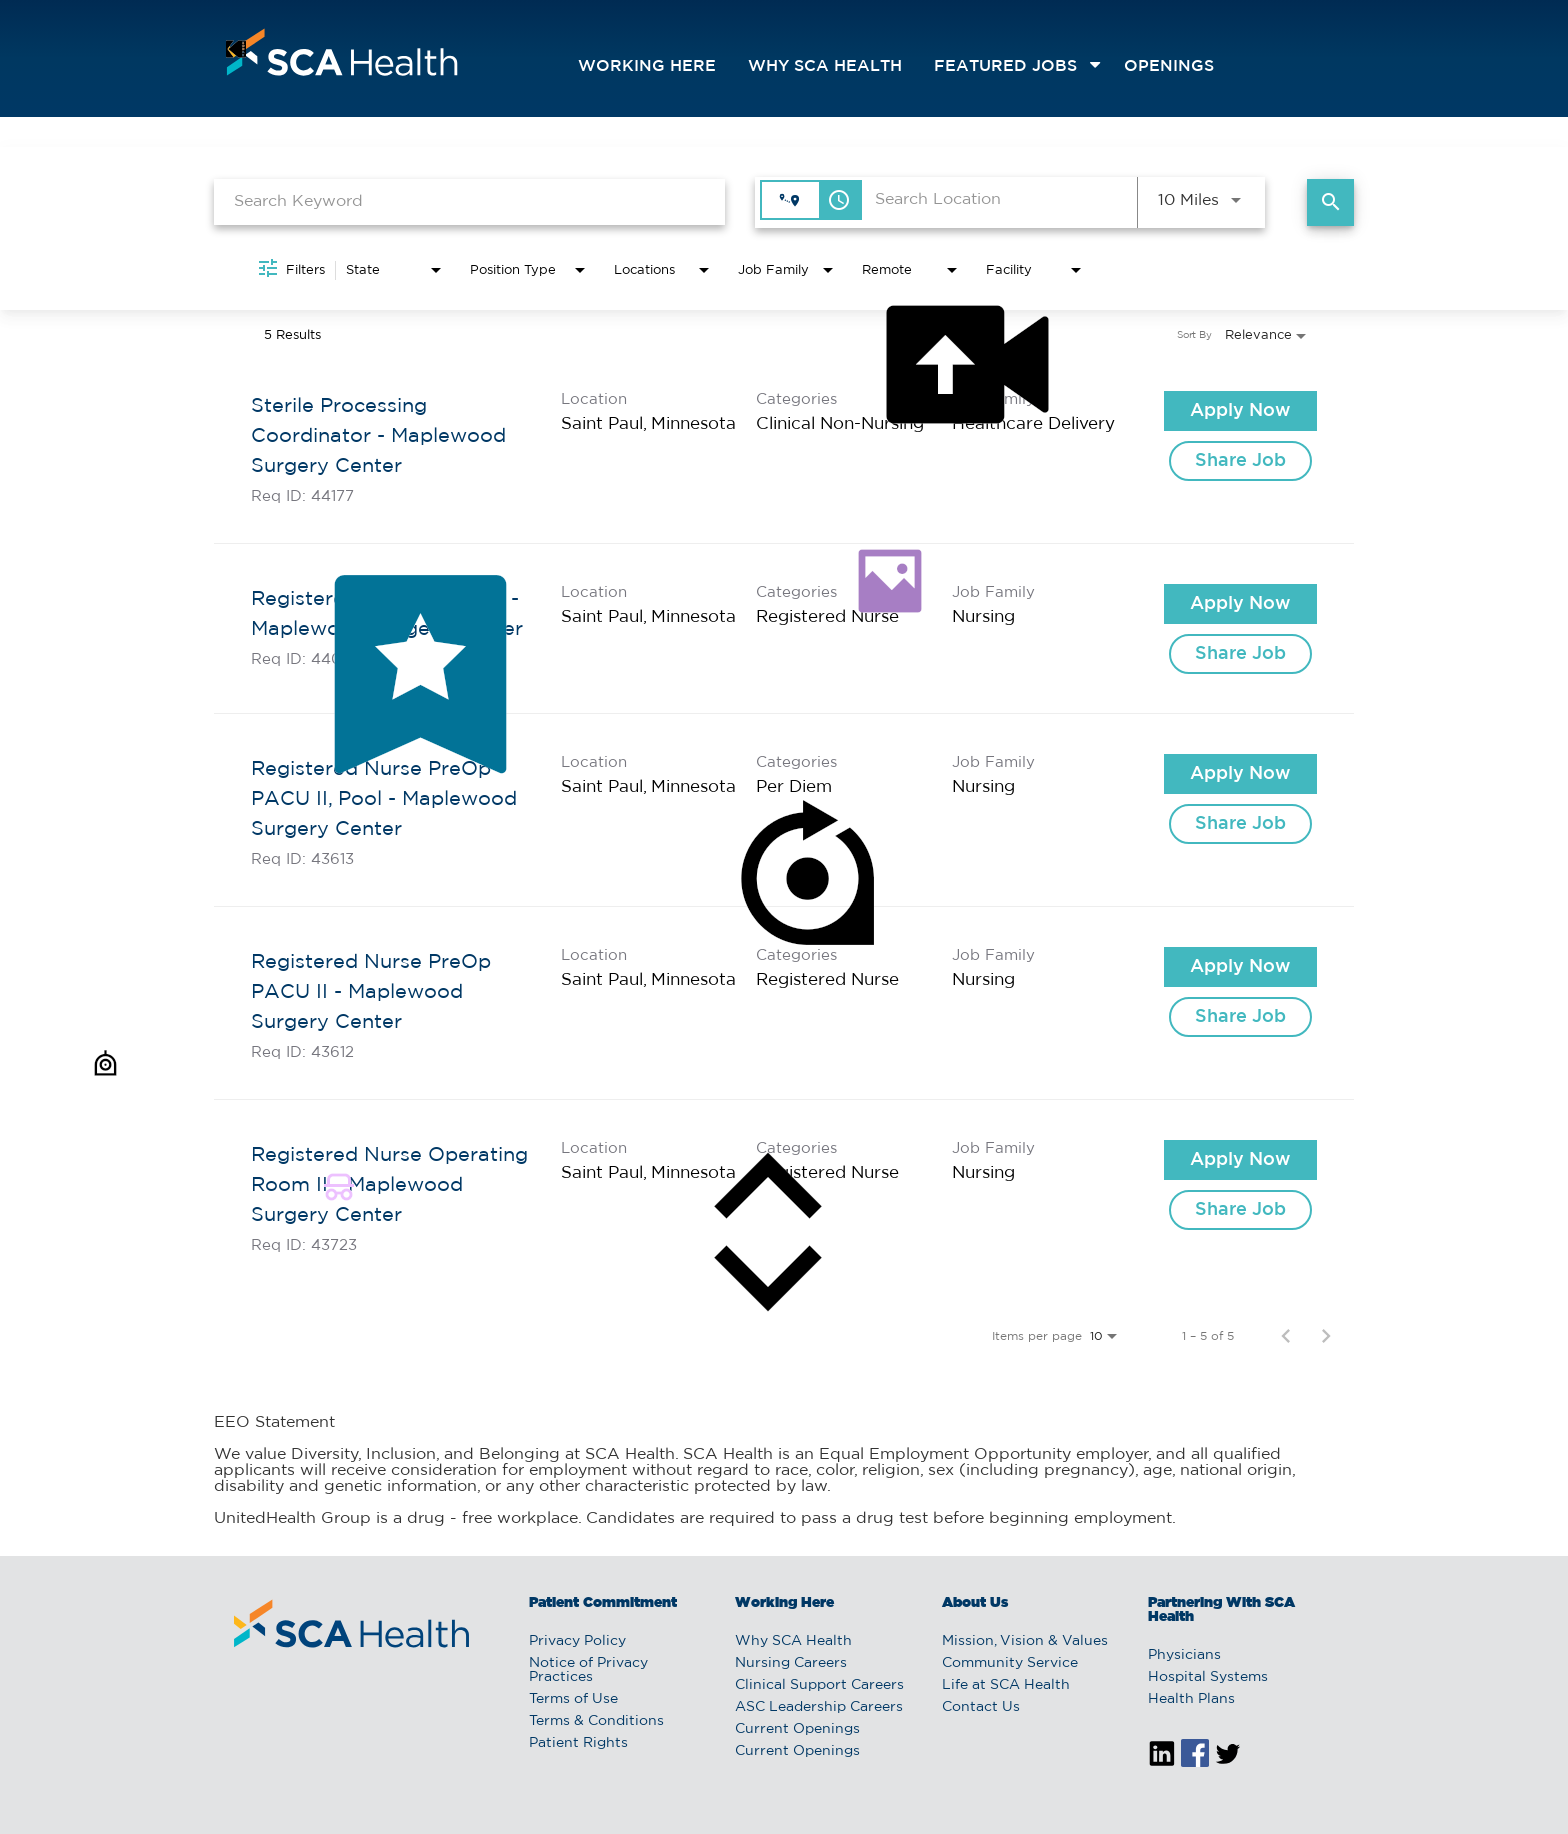 The width and height of the screenshot is (1568, 1834). What do you see at coordinates (890, 581) in the screenshot?
I see `view image or photo` at bounding box center [890, 581].